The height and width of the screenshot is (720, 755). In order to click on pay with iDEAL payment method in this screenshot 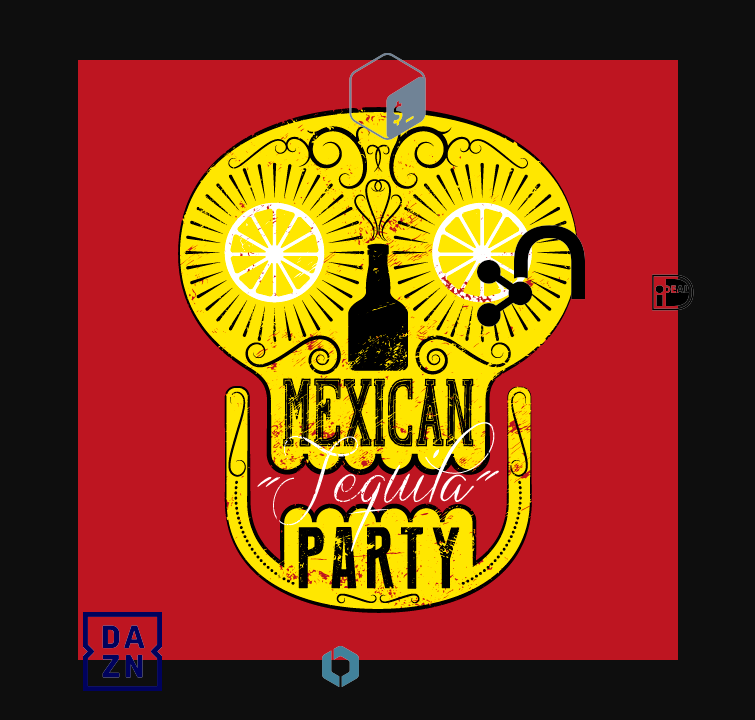, I will do `click(672, 292)`.